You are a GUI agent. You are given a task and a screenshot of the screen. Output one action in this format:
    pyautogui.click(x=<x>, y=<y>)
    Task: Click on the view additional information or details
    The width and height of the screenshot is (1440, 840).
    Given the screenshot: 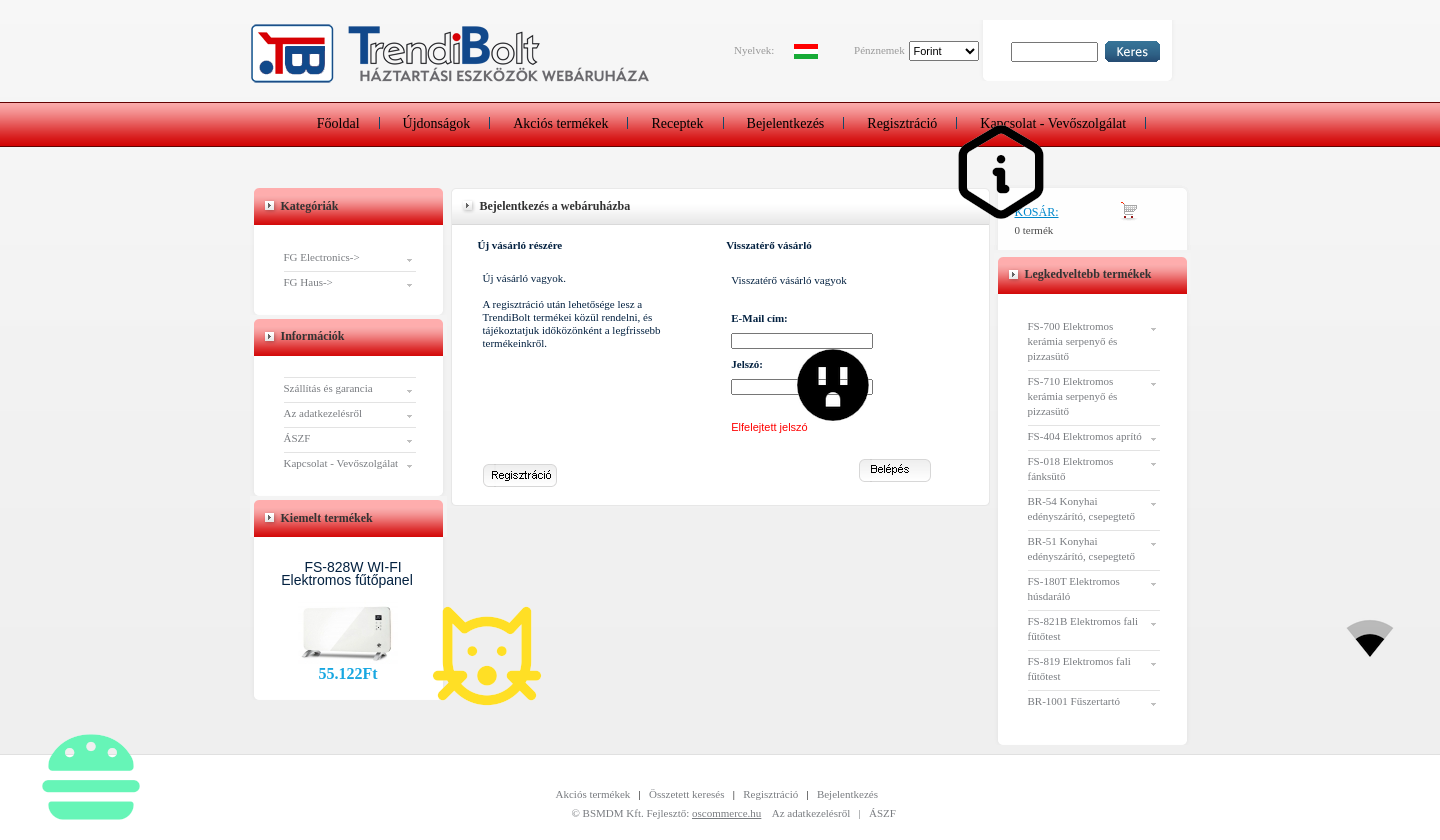 What is the action you would take?
    pyautogui.click(x=1001, y=172)
    